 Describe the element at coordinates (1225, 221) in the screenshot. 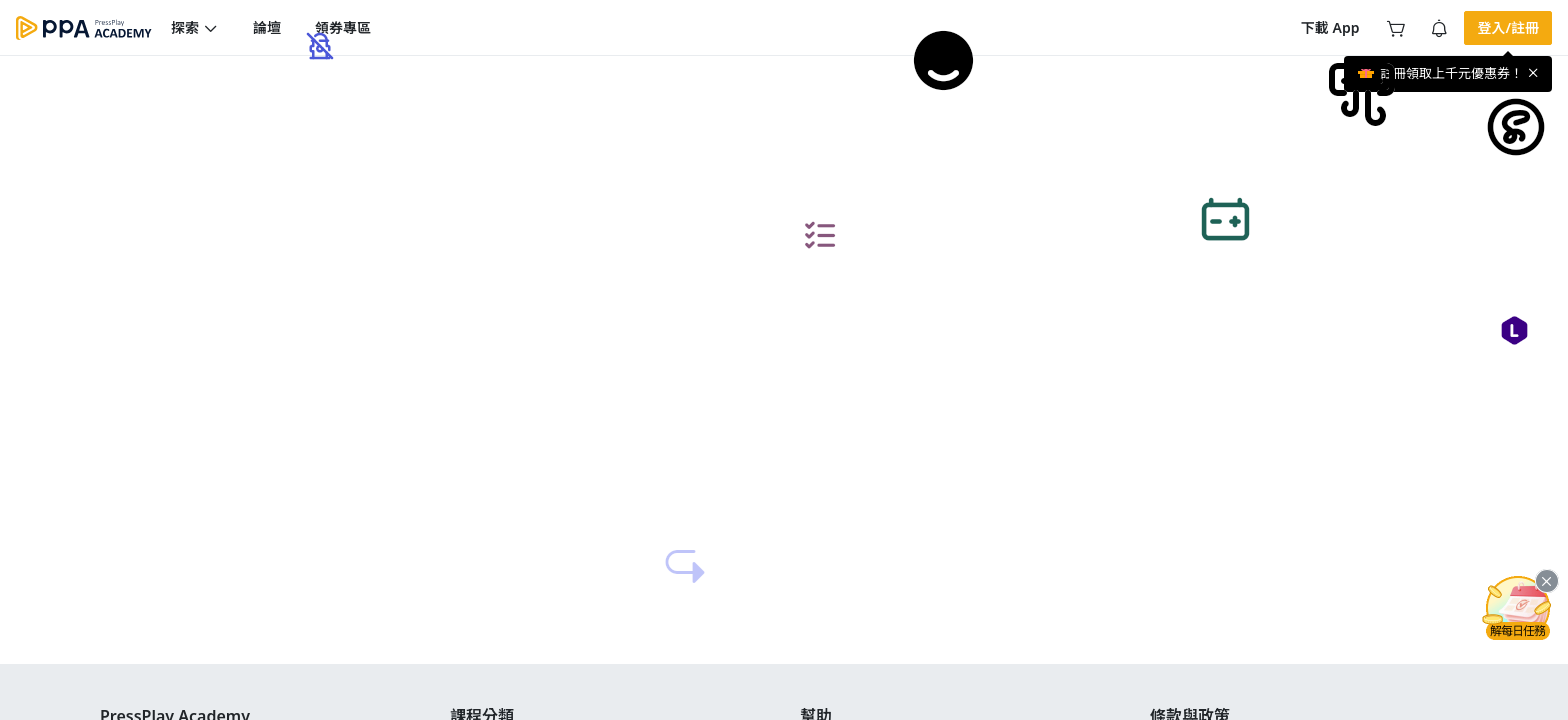

I see `view automotive battery status` at that location.